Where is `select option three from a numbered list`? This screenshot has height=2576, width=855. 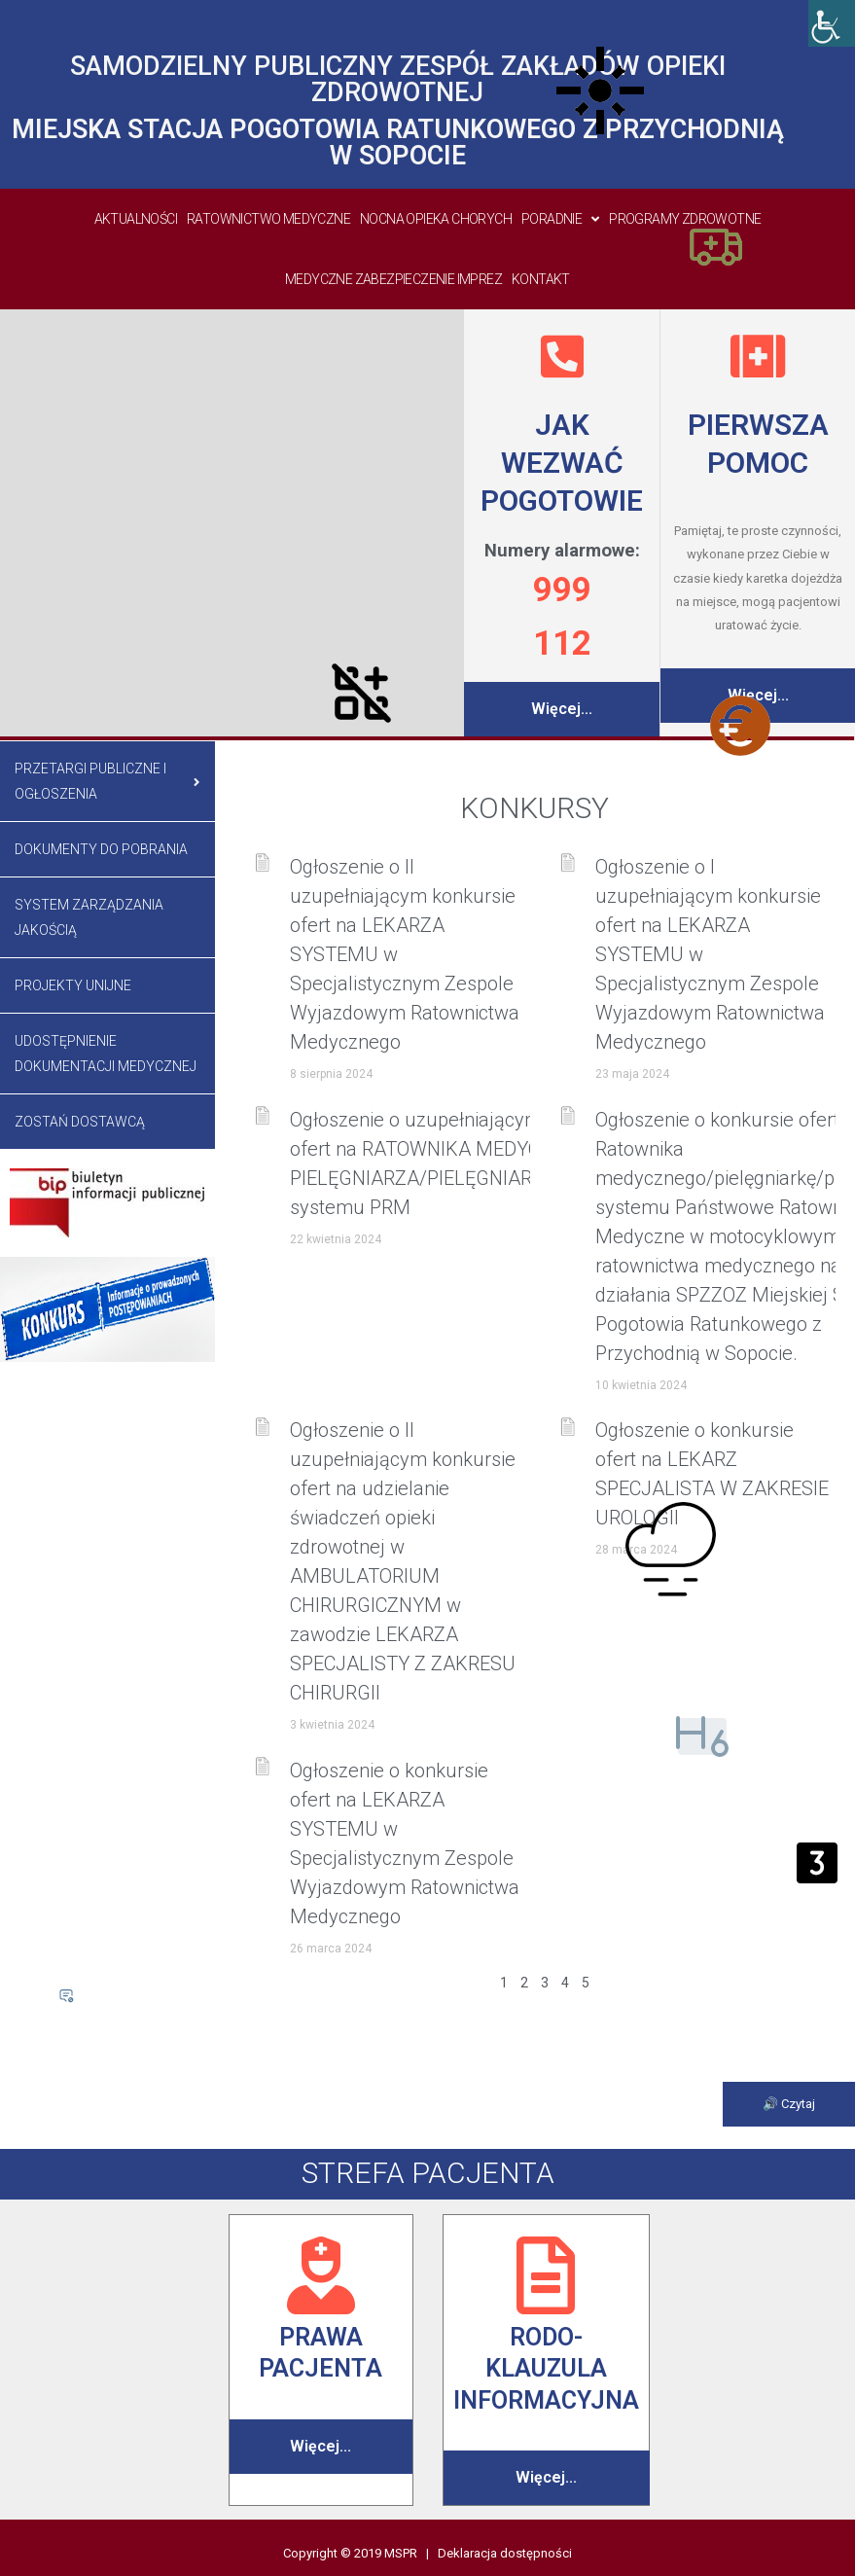
select option three from a numbered list is located at coordinates (817, 1863).